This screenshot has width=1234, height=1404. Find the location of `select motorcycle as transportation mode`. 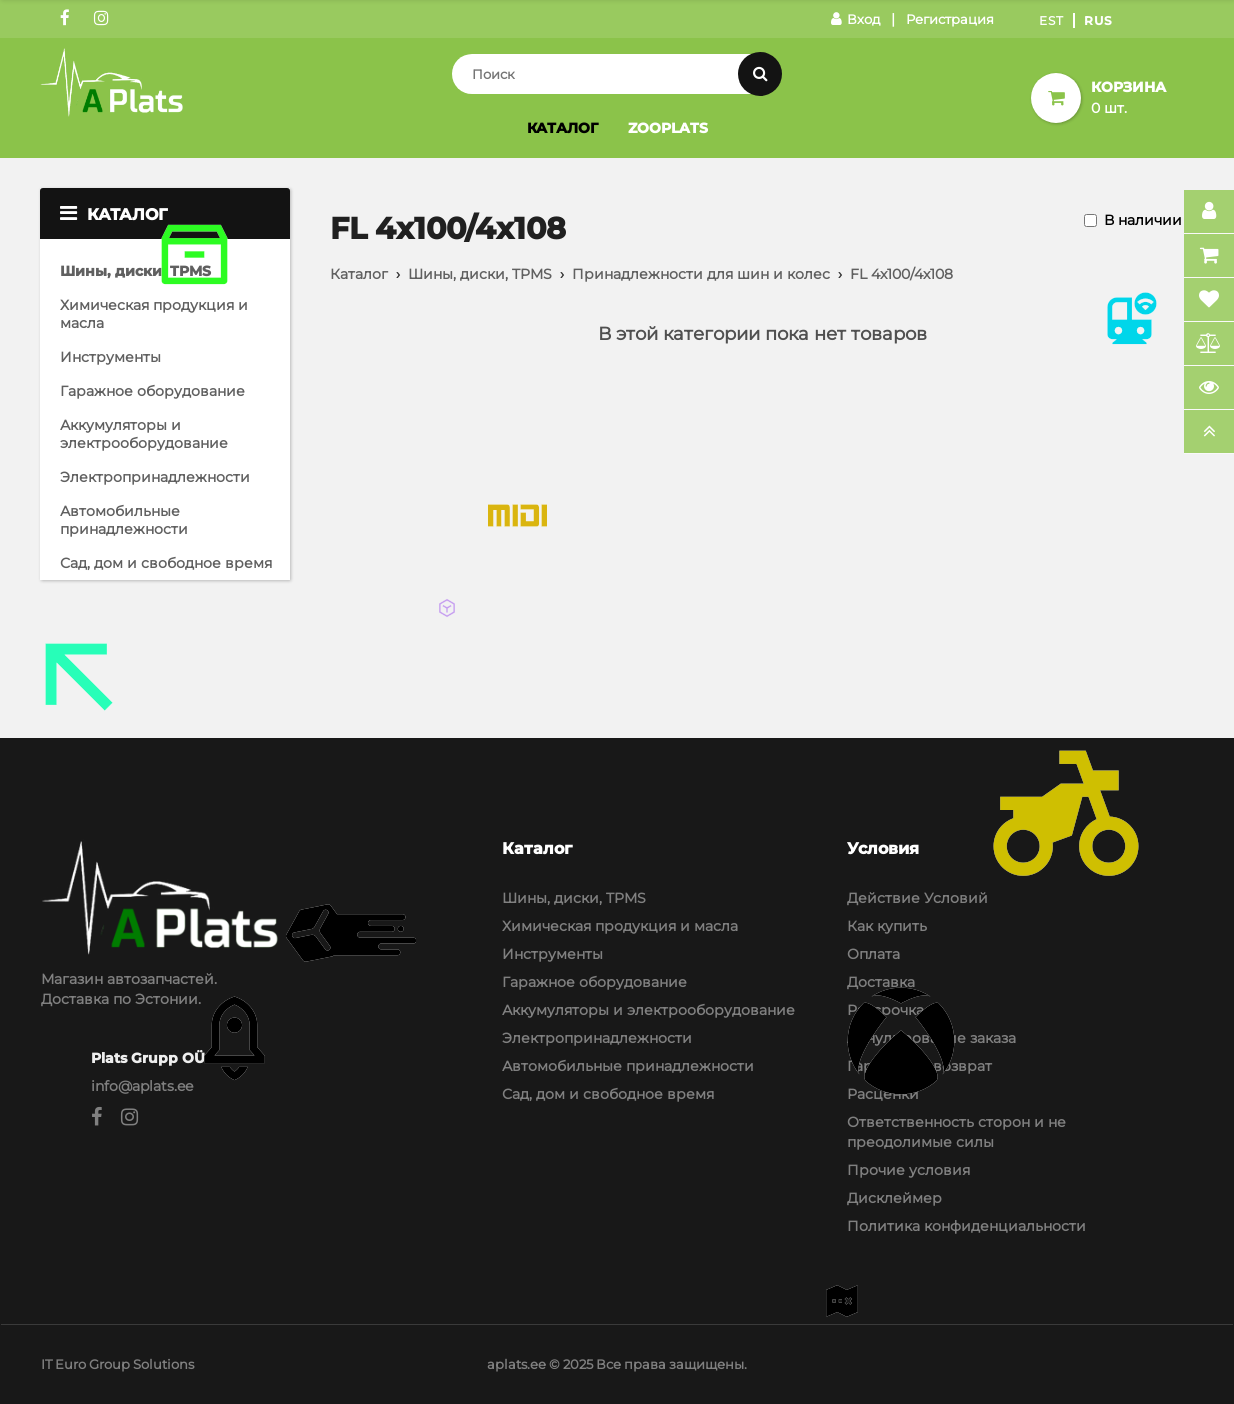

select motorcycle as transportation mode is located at coordinates (1066, 810).